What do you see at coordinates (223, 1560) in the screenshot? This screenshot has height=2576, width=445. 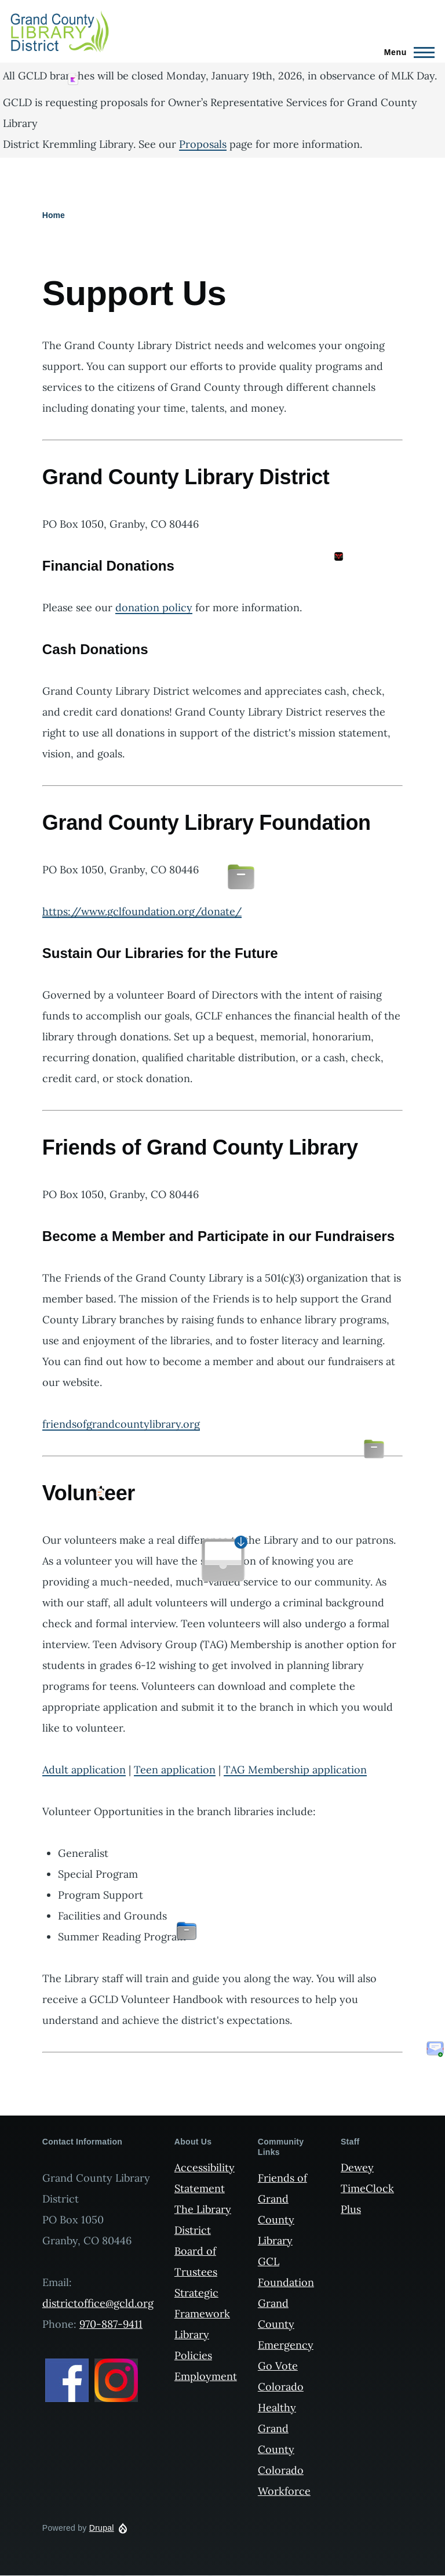 I see `access your email inbox` at bounding box center [223, 1560].